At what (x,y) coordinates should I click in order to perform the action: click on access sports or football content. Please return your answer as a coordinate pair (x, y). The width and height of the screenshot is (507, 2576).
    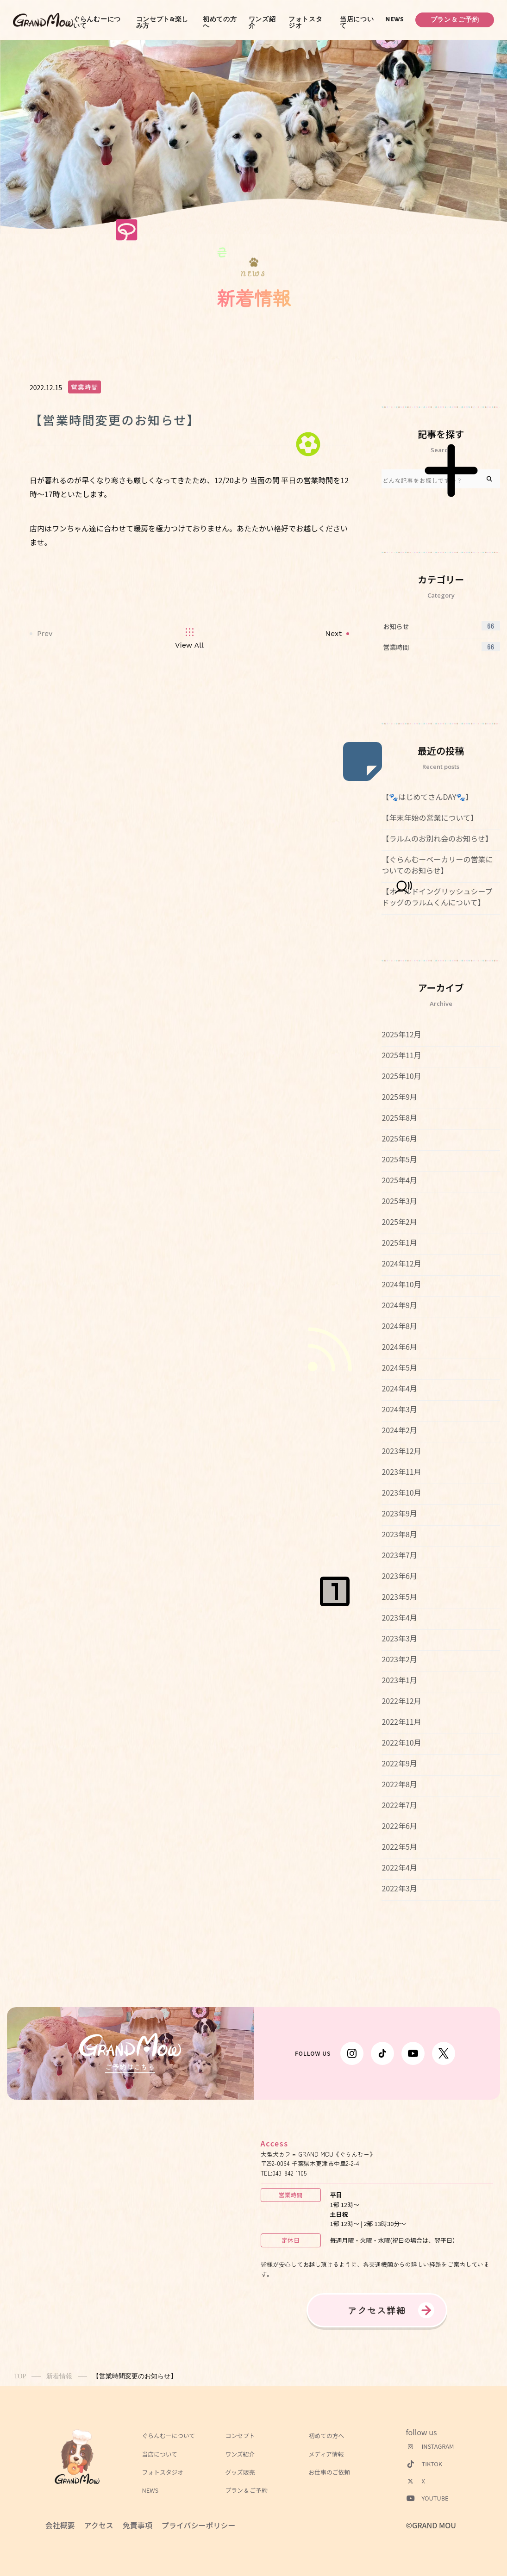
    Looking at the image, I should click on (308, 444).